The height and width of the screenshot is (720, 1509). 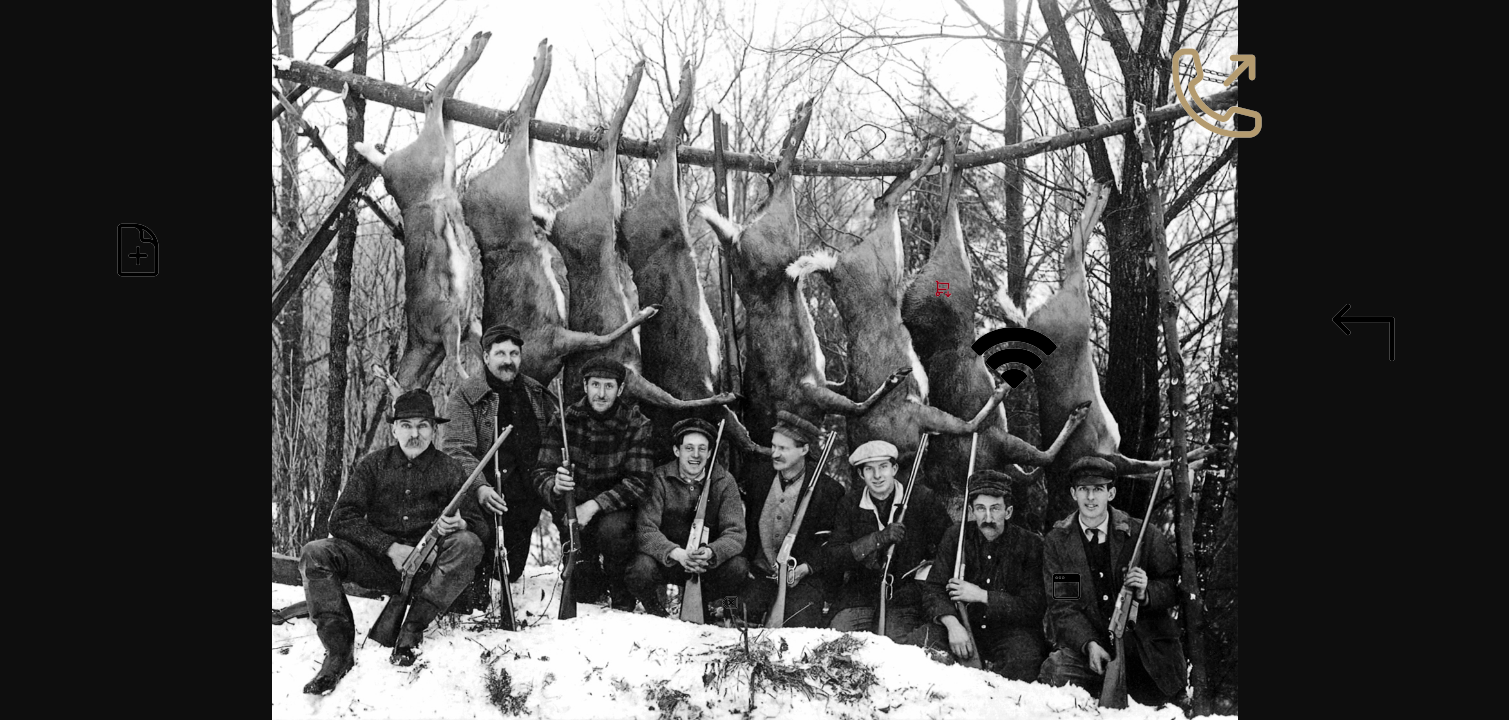 What do you see at coordinates (1363, 332) in the screenshot?
I see `go back to previous screen or step` at bounding box center [1363, 332].